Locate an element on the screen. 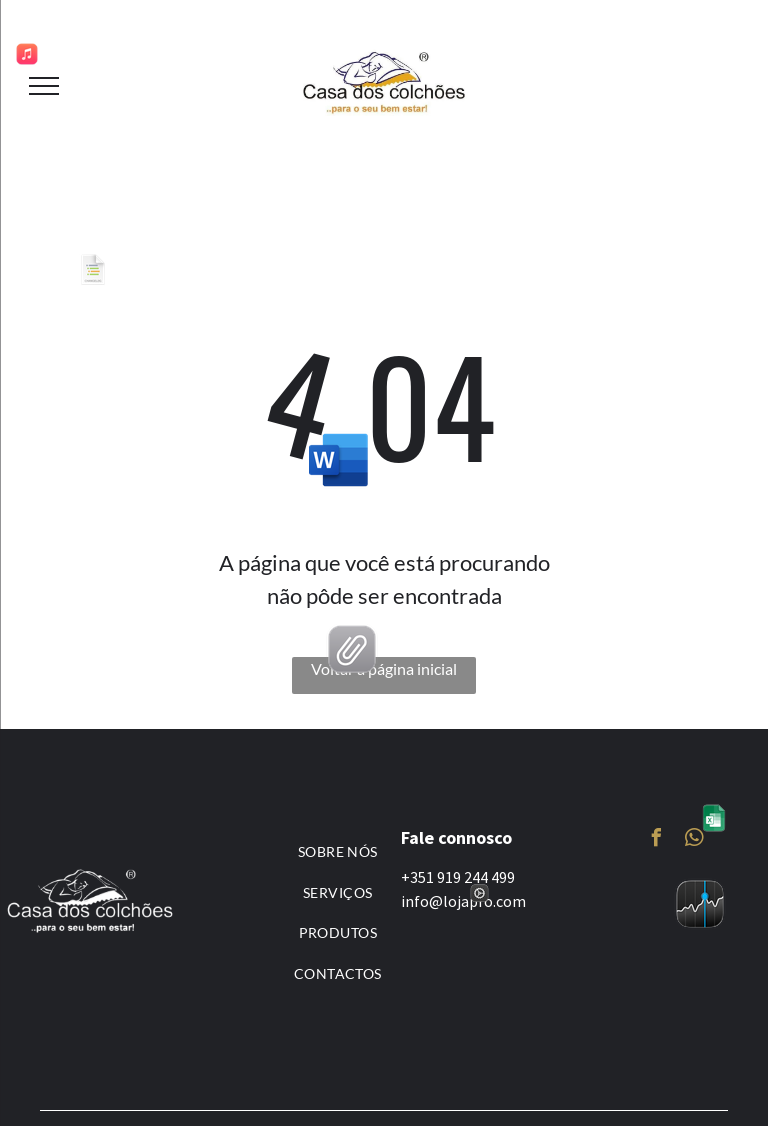 This screenshot has width=768, height=1126. default placeholder icon for applications without a custom icon is located at coordinates (479, 893).